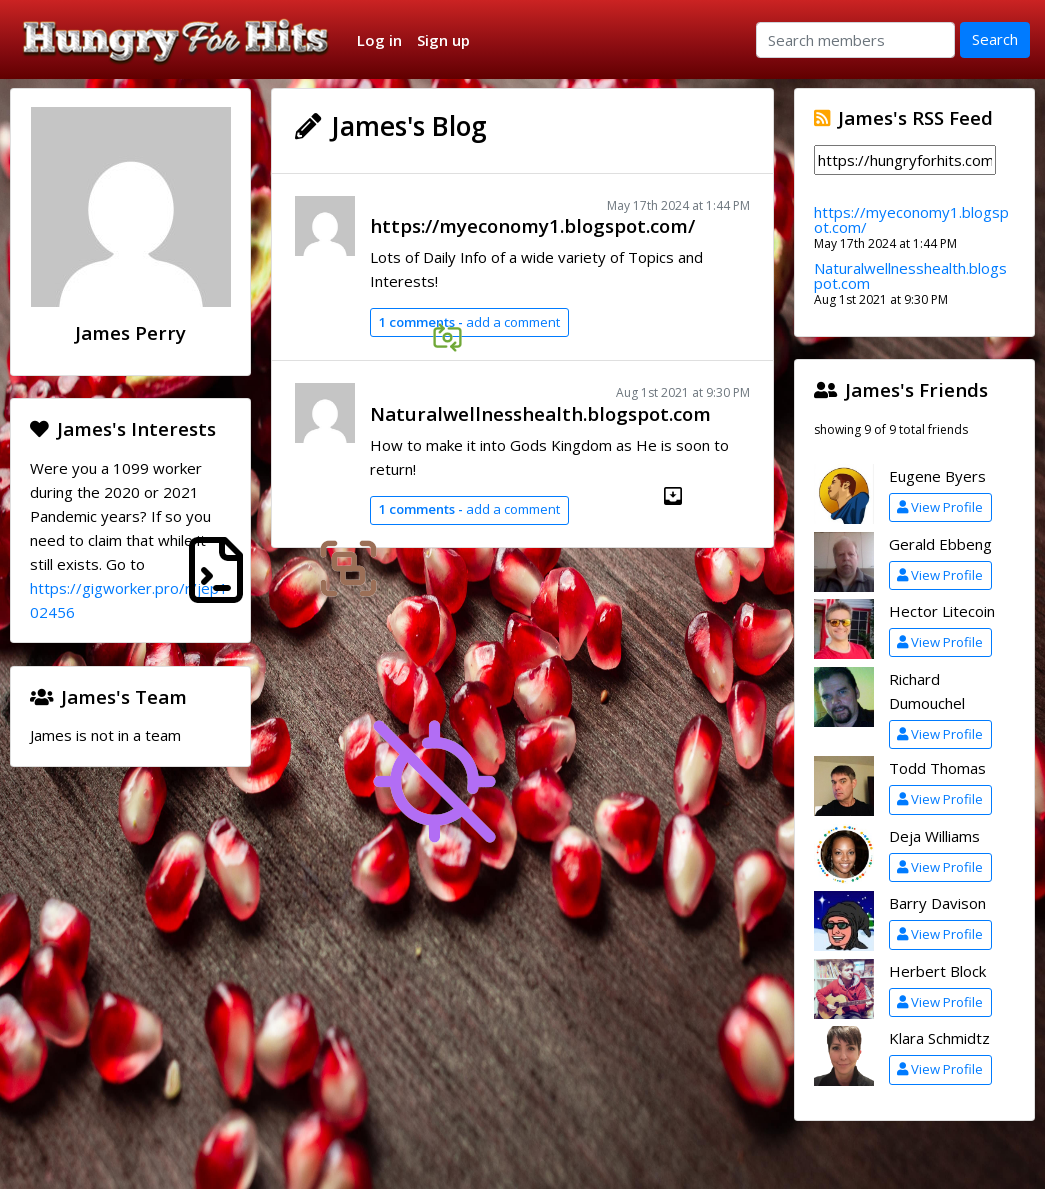 The width and height of the screenshot is (1045, 1189). What do you see at coordinates (216, 570) in the screenshot?
I see `open terminal or command line file` at bounding box center [216, 570].